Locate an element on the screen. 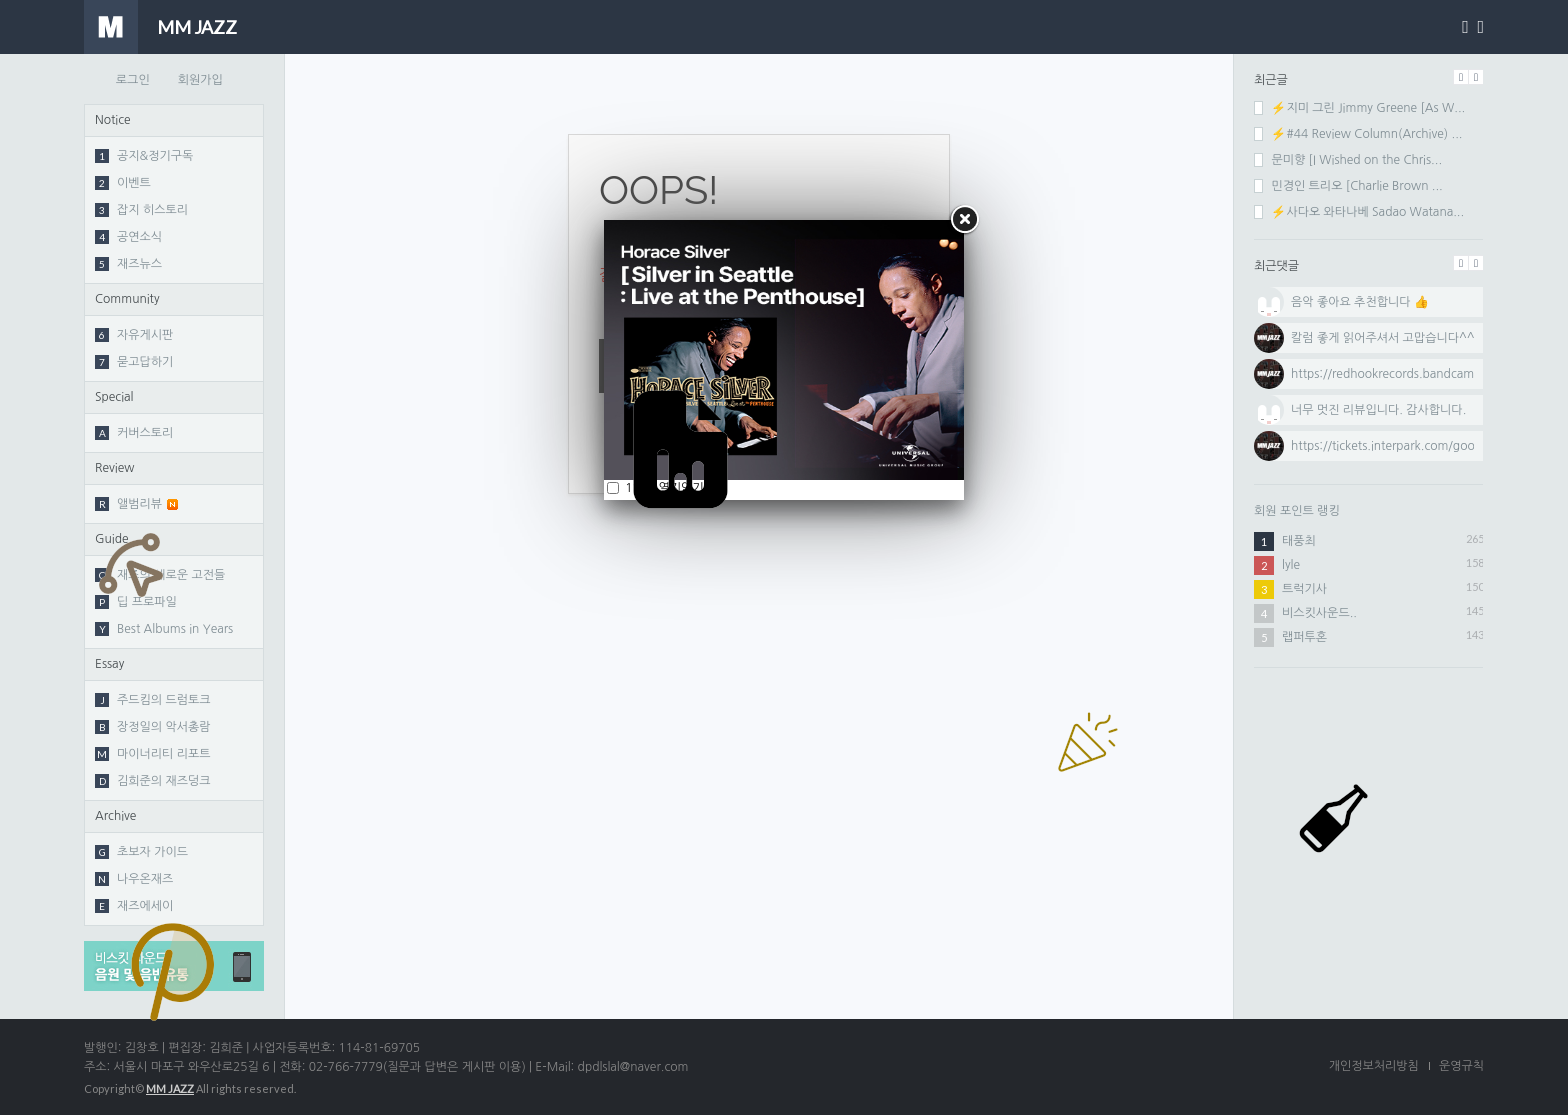 The image size is (1568, 1115). view file analytics or statistics is located at coordinates (680, 449).